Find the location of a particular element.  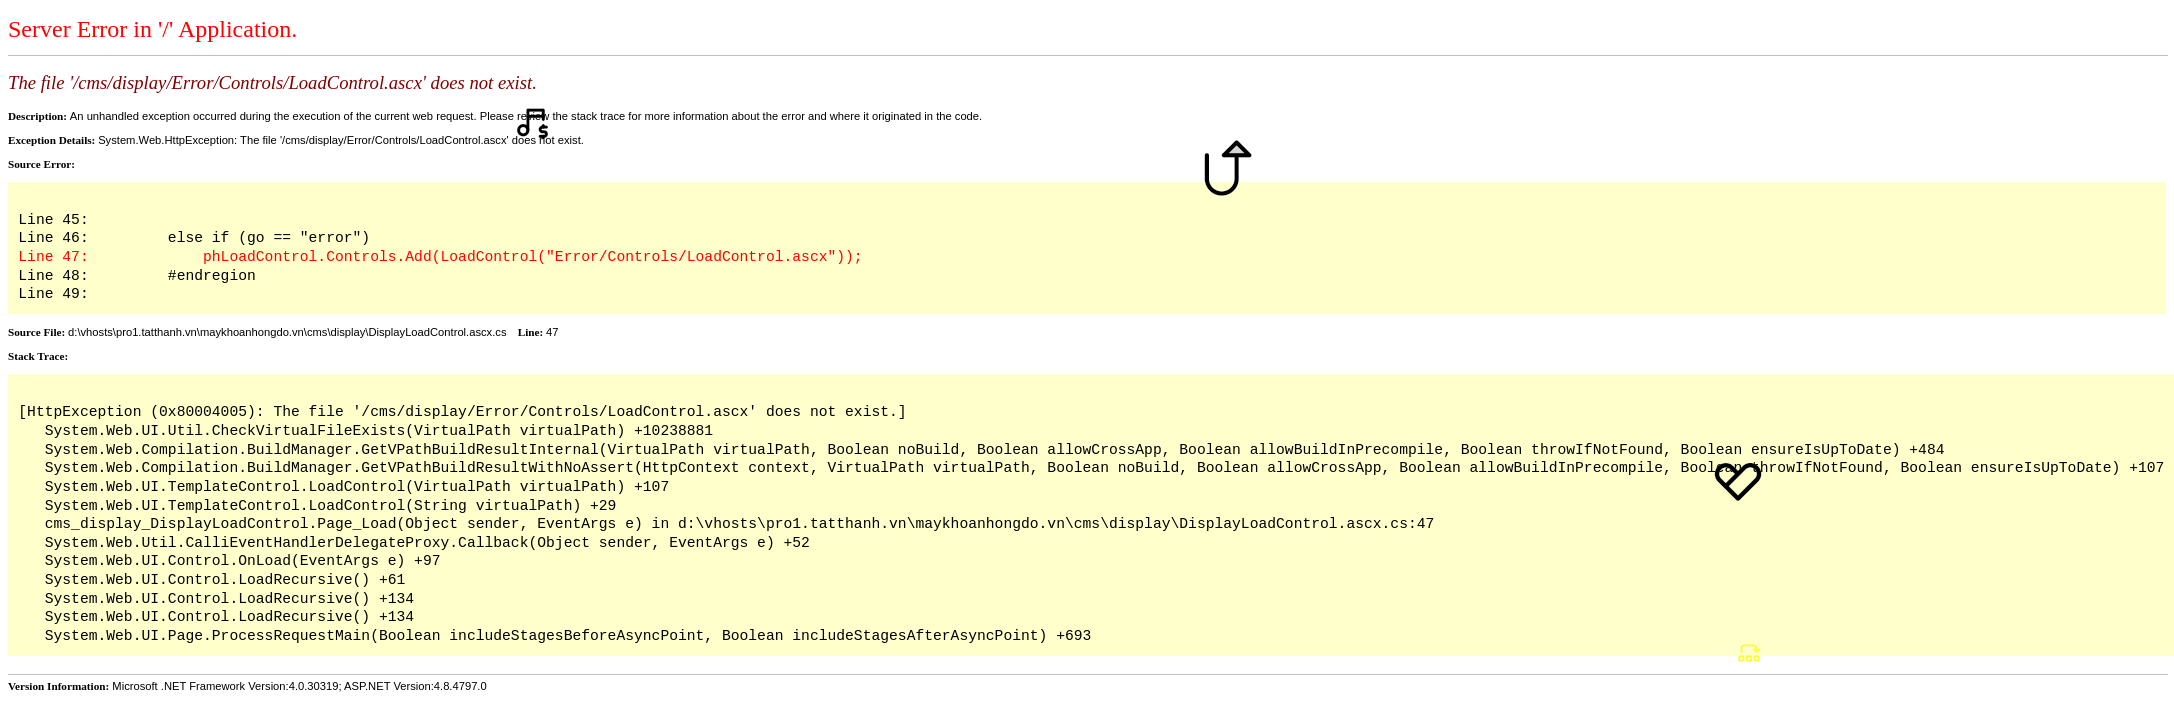

purchase or buy music is located at coordinates (532, 122).